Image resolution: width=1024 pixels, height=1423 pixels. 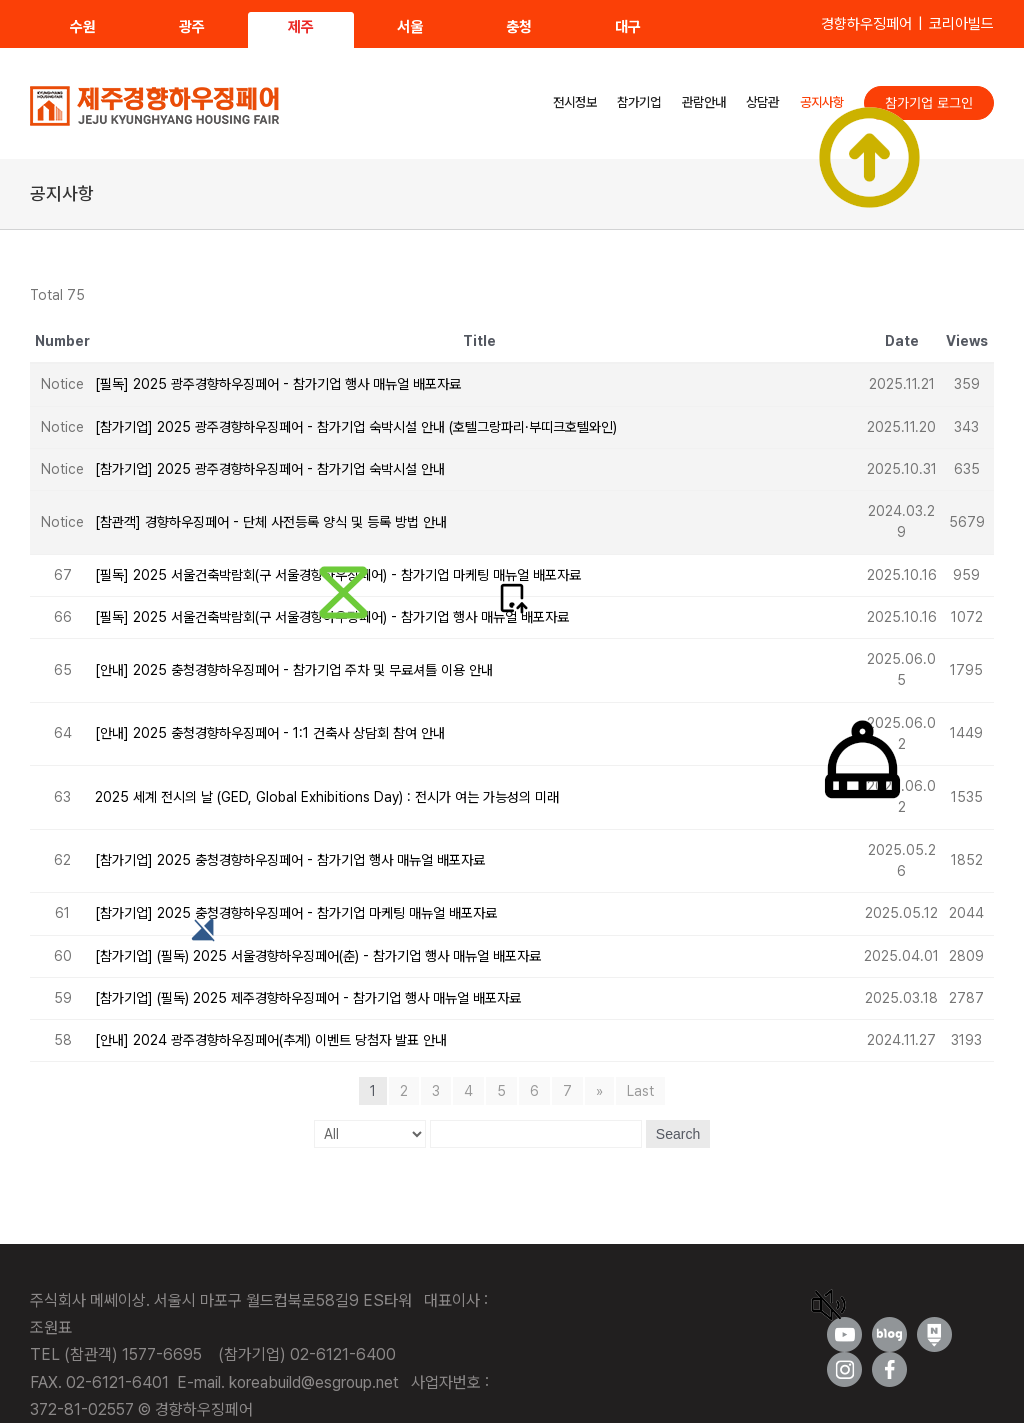 What do you see at coordinates (343, 592) in the screenshot?
I see `indicates loading or processing in progress` at bounding box center [343, 592].